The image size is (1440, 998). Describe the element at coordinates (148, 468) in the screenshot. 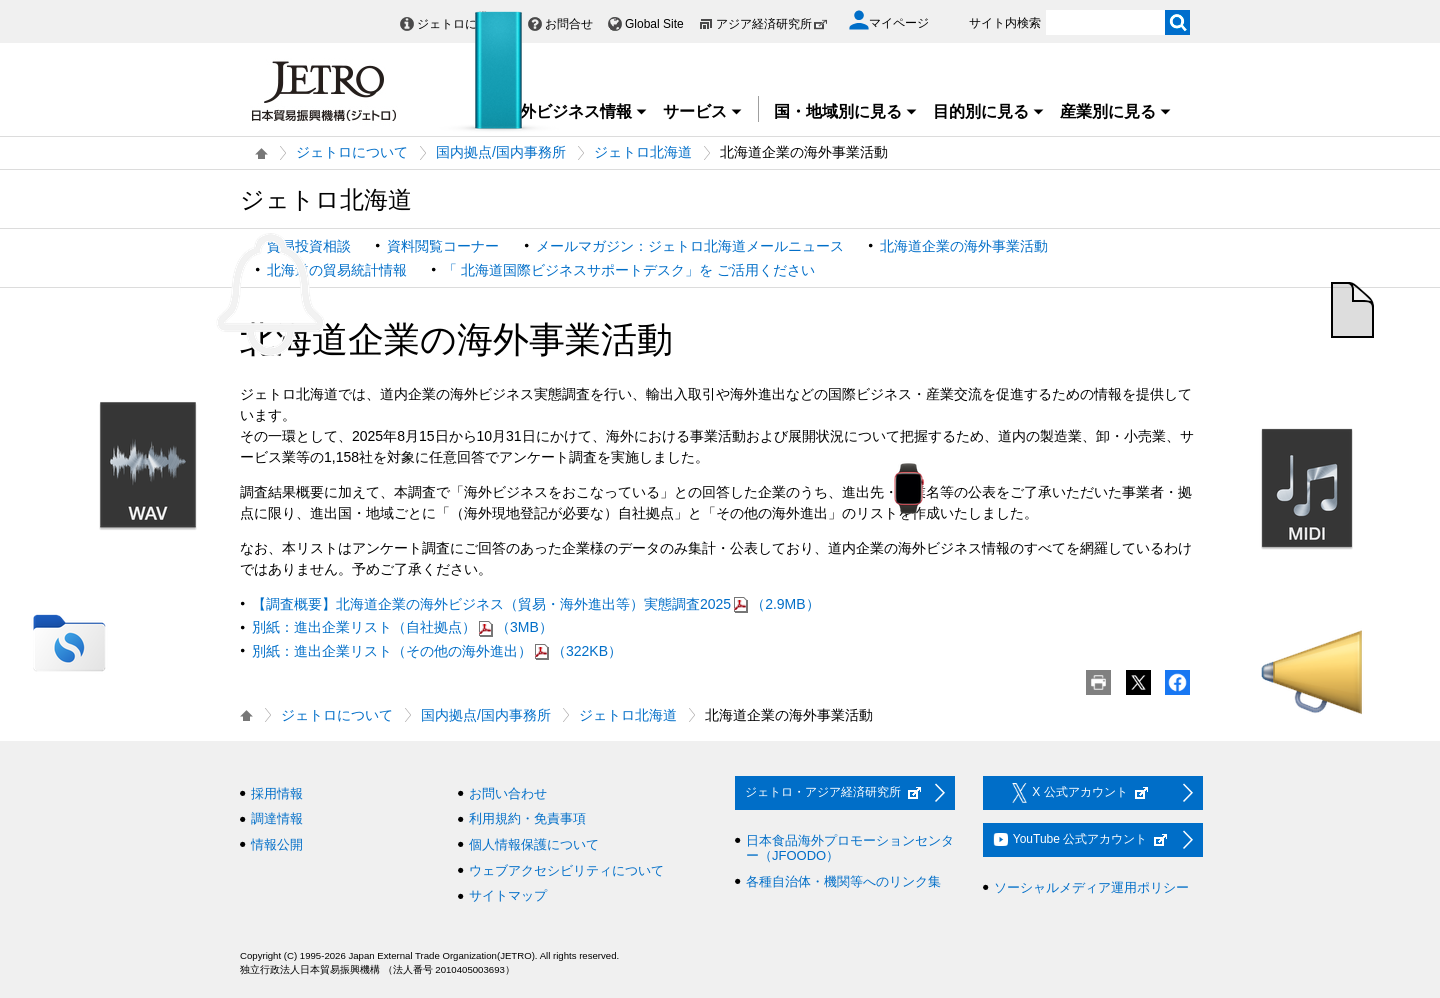

I see `a WAV audio file in GarageBand or Logic Pro` at that location.